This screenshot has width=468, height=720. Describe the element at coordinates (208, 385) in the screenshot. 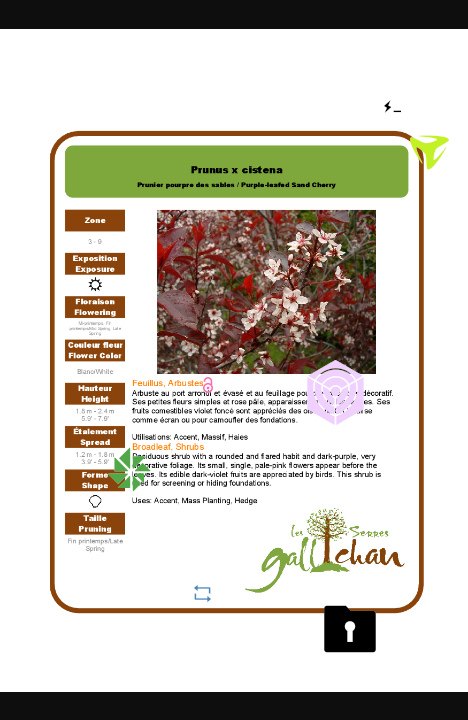

I see `indicates open access content available without subscription` at that location.